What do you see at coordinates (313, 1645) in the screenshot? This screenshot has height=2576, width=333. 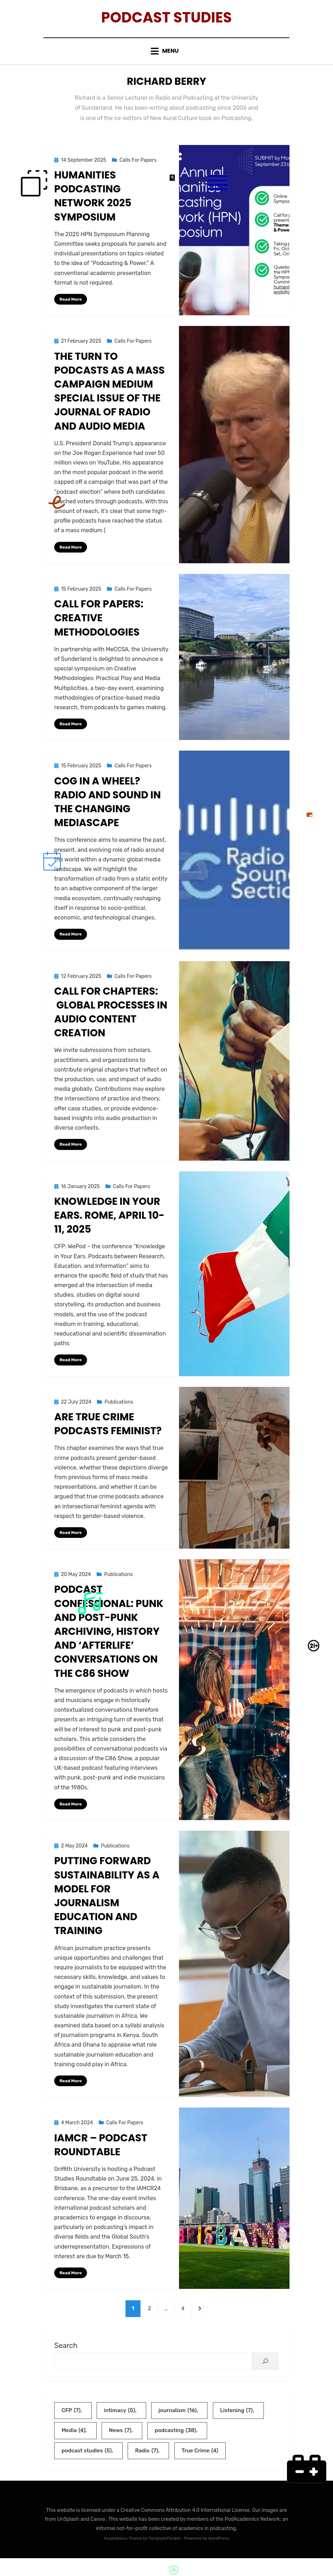 I see `indicates content restricted to users 21 and older` at bounding box center [313, 1645].